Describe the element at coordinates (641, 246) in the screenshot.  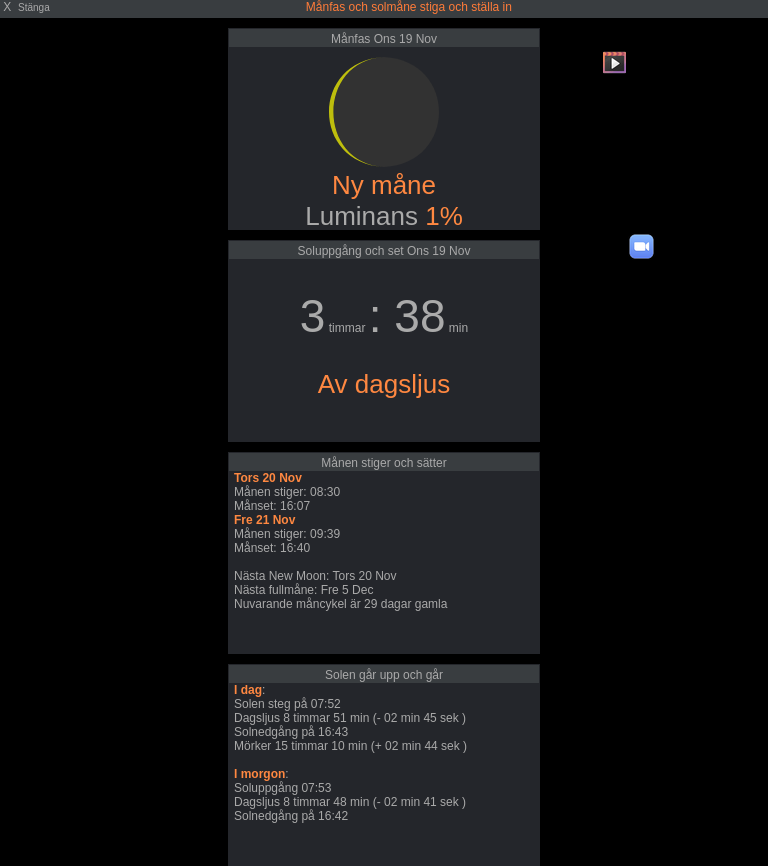
I see `open zoom video conferencing app` at that location.